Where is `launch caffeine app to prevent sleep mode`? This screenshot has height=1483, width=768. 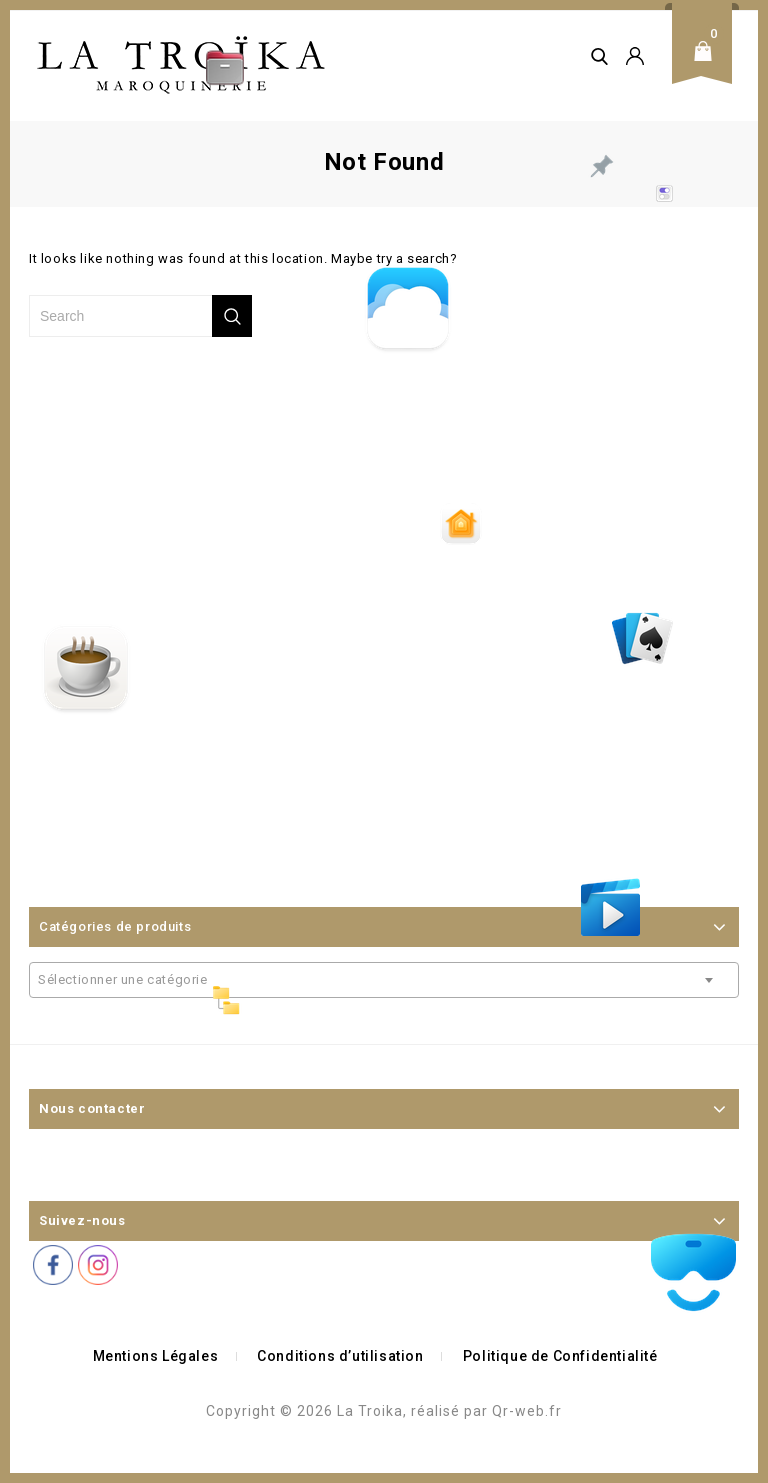 launch caffeine app to prevent sleep mode is located at coordinates (86, 668).